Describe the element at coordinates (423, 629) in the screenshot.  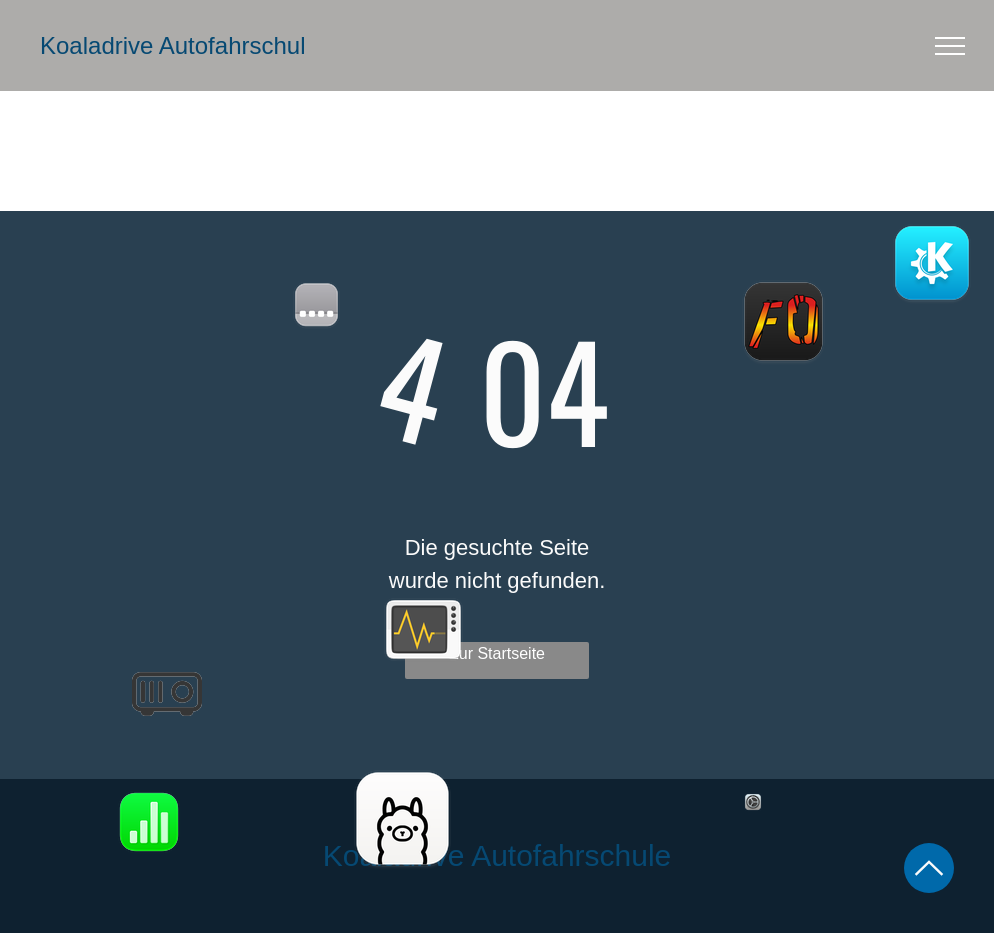
I see `open system monitor to view resource usage` at that location.